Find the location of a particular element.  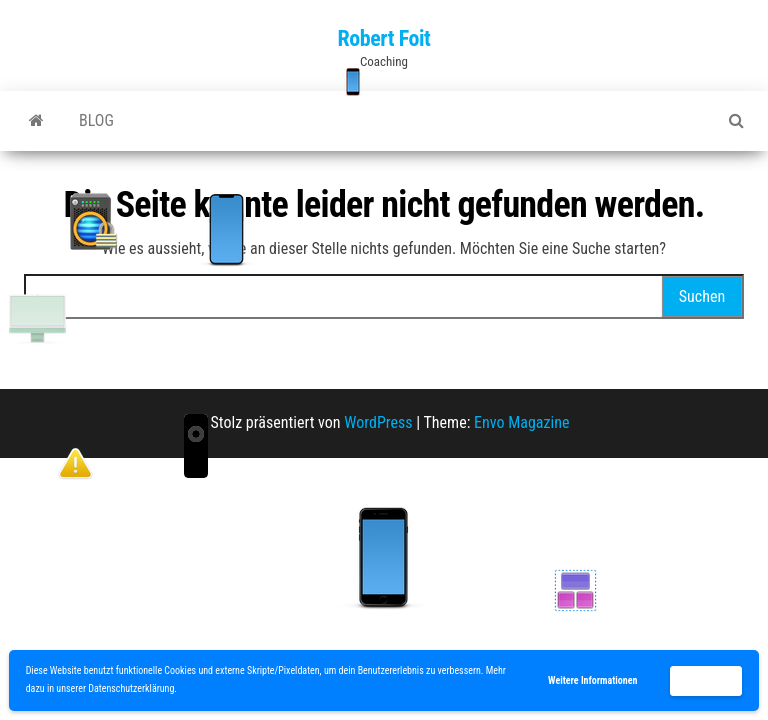

iPhone 7 device icon for system identification is located at coordinates (383, 558).